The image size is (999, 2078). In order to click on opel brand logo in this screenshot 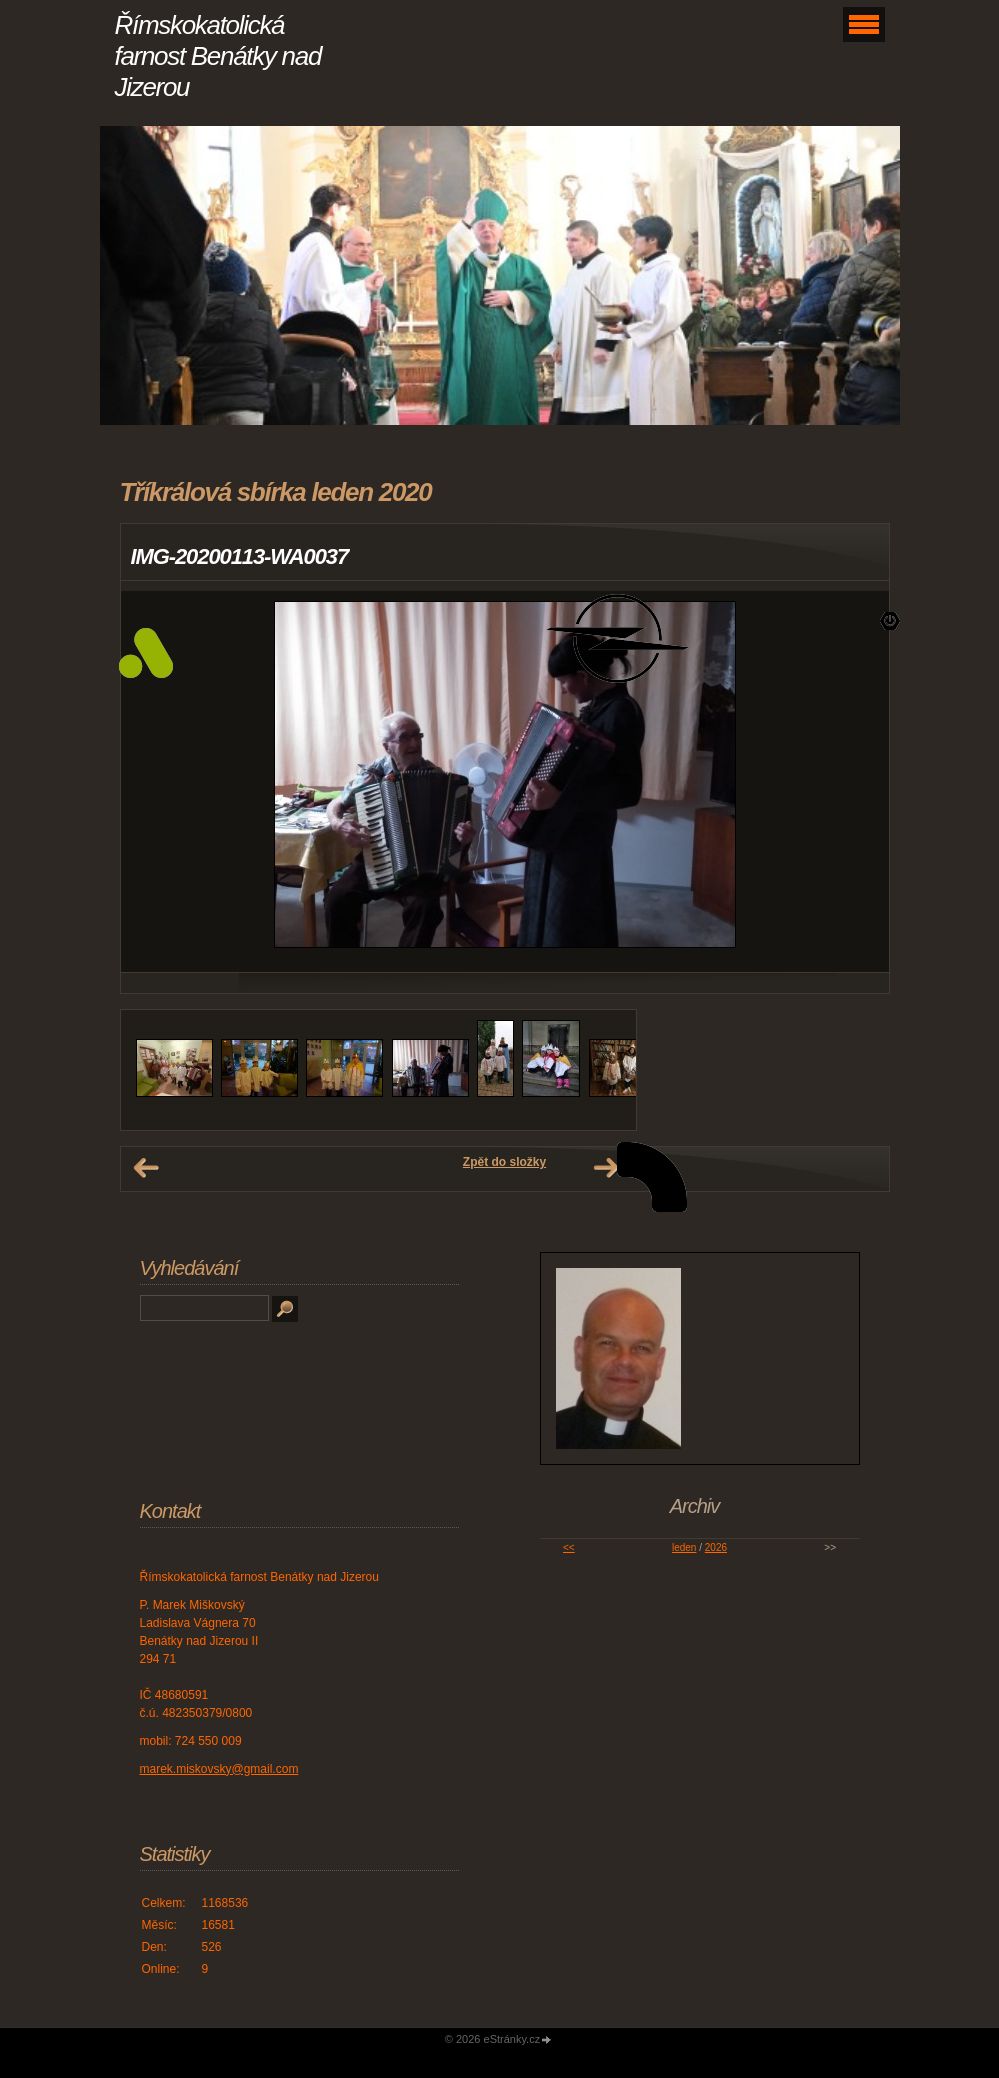, I will do `click(617, 638)`.